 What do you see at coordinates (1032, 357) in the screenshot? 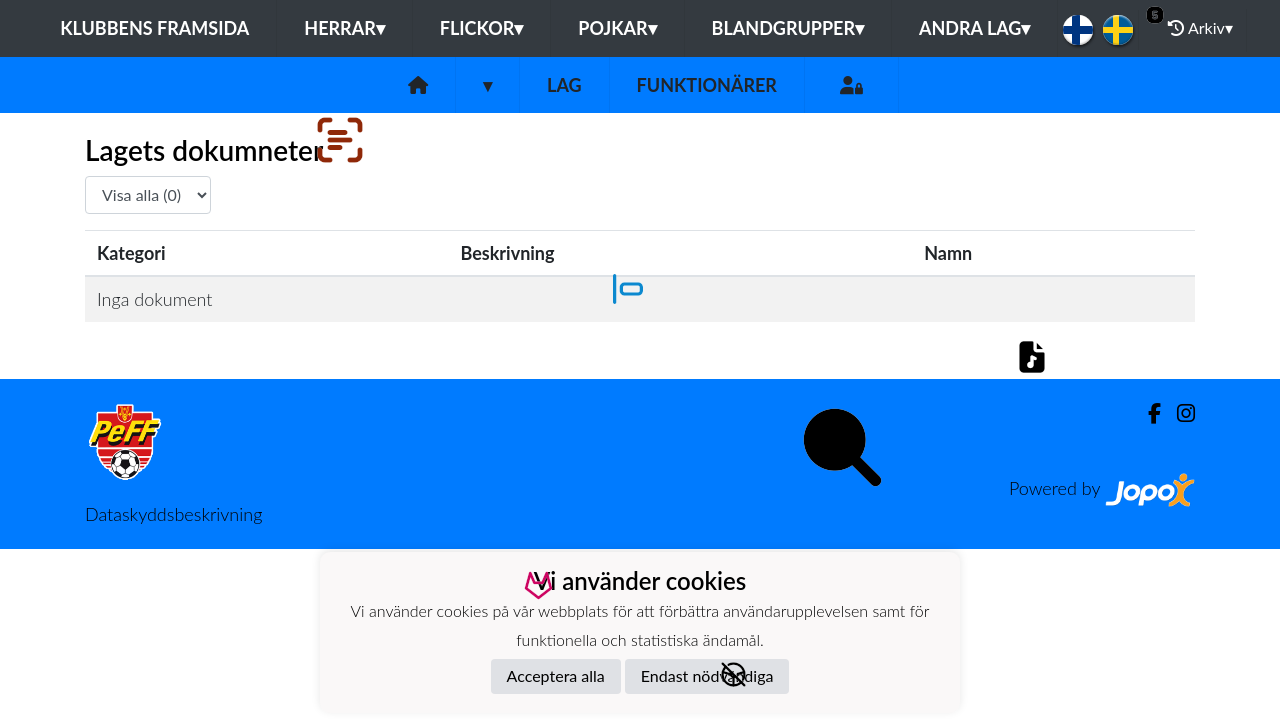
I see `open an audio or music file` at bounding box center [1032, 357].